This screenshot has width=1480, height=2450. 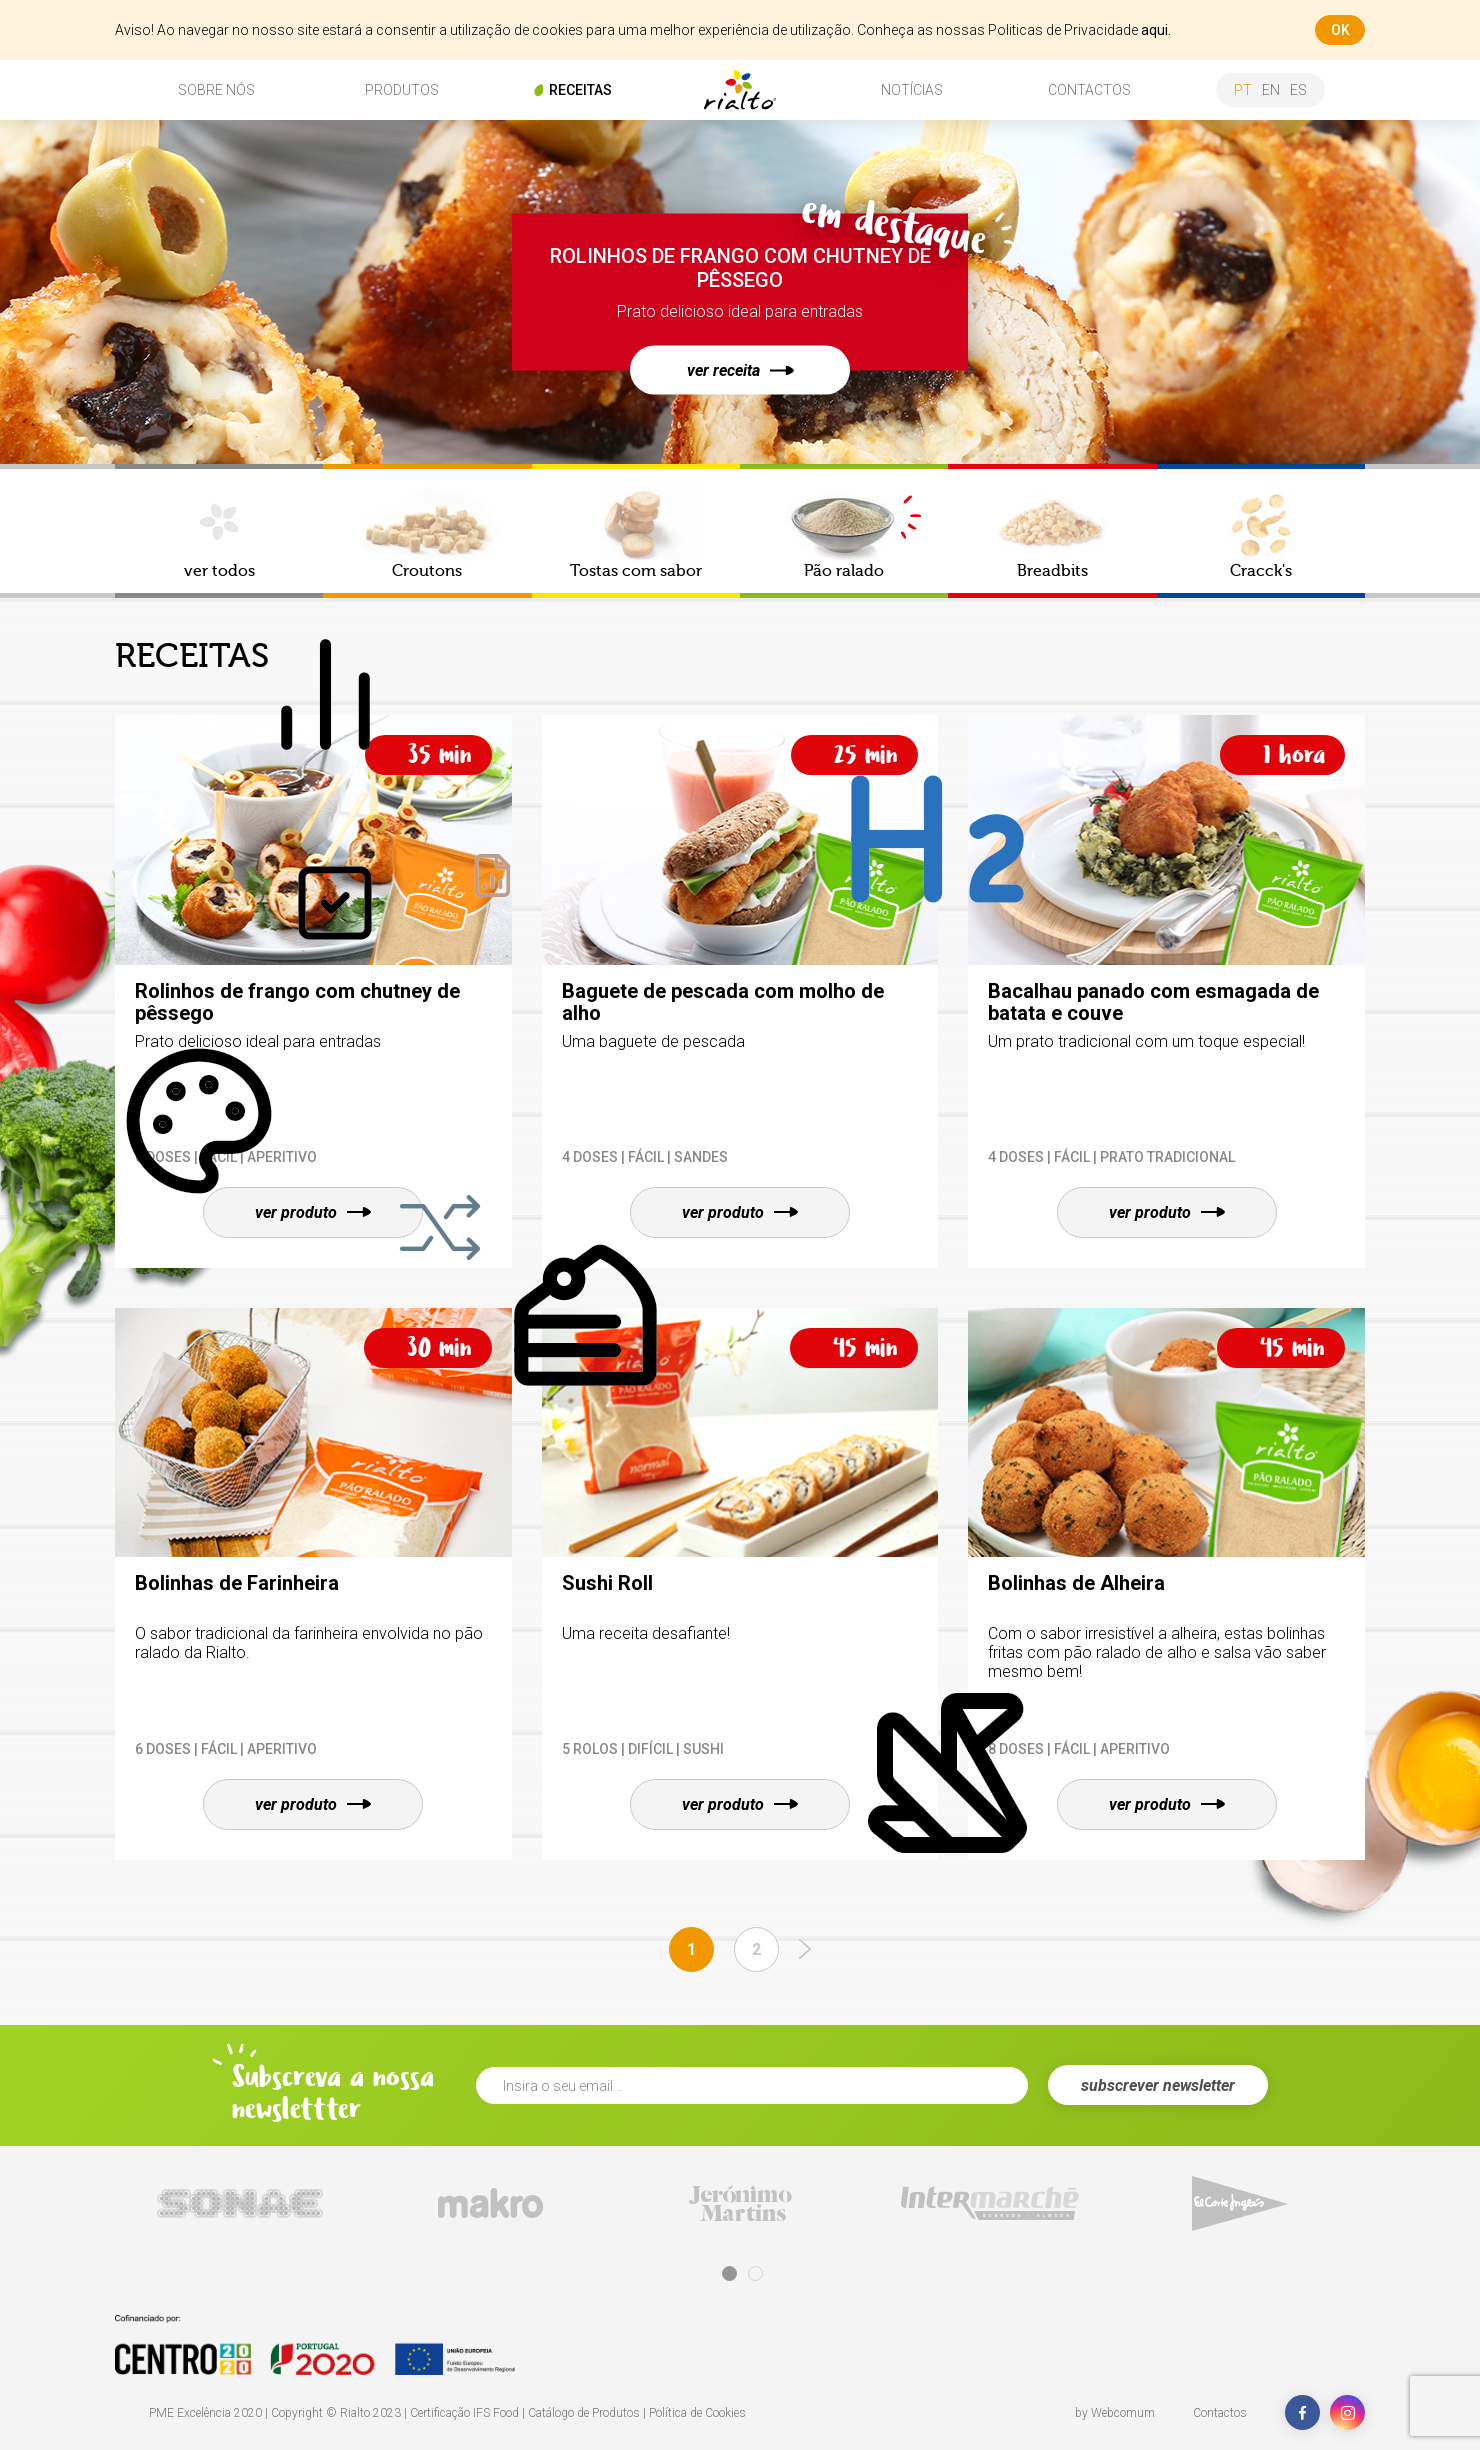 I want to click on shuffle playlist or queue order, so click(x=438, y=1227).